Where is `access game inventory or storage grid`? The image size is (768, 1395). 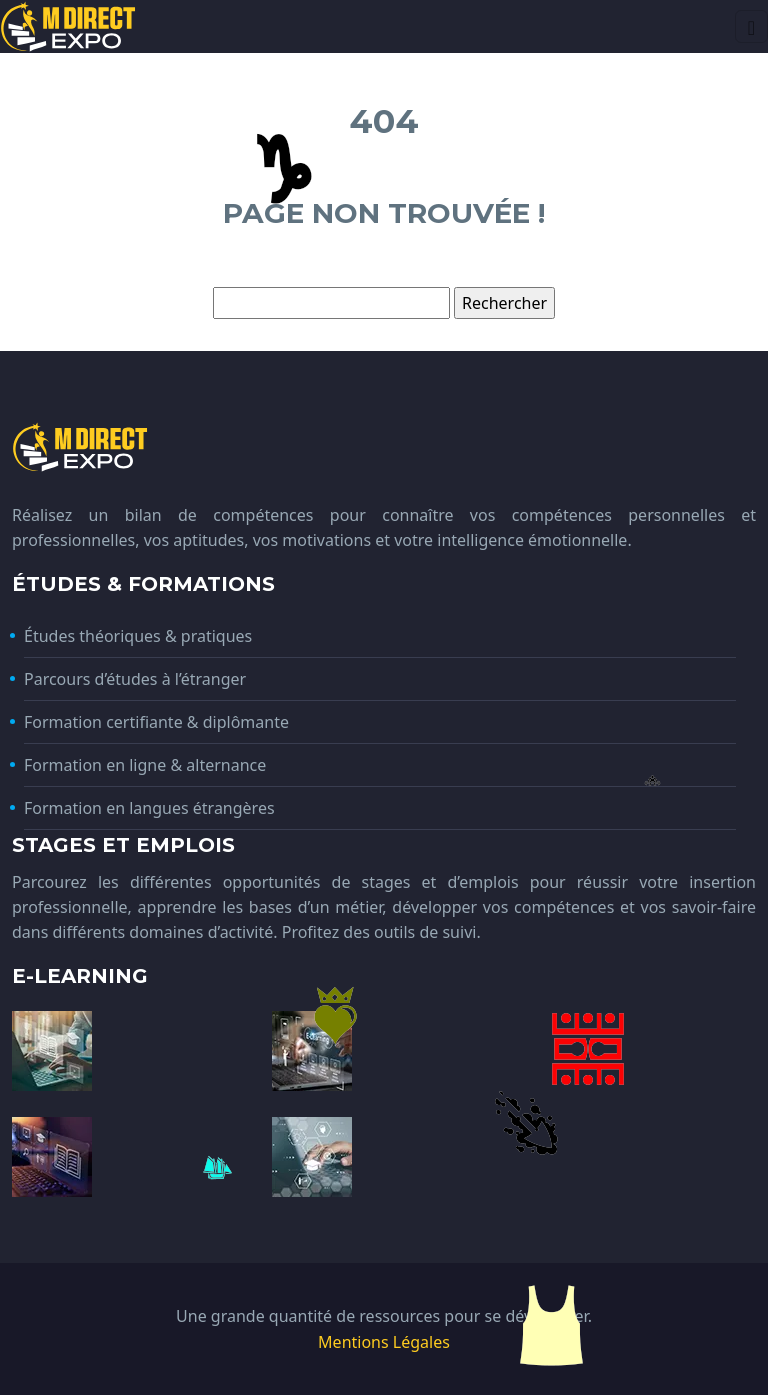
access game inventory or storage grid is located at coordinates (588, 1049).